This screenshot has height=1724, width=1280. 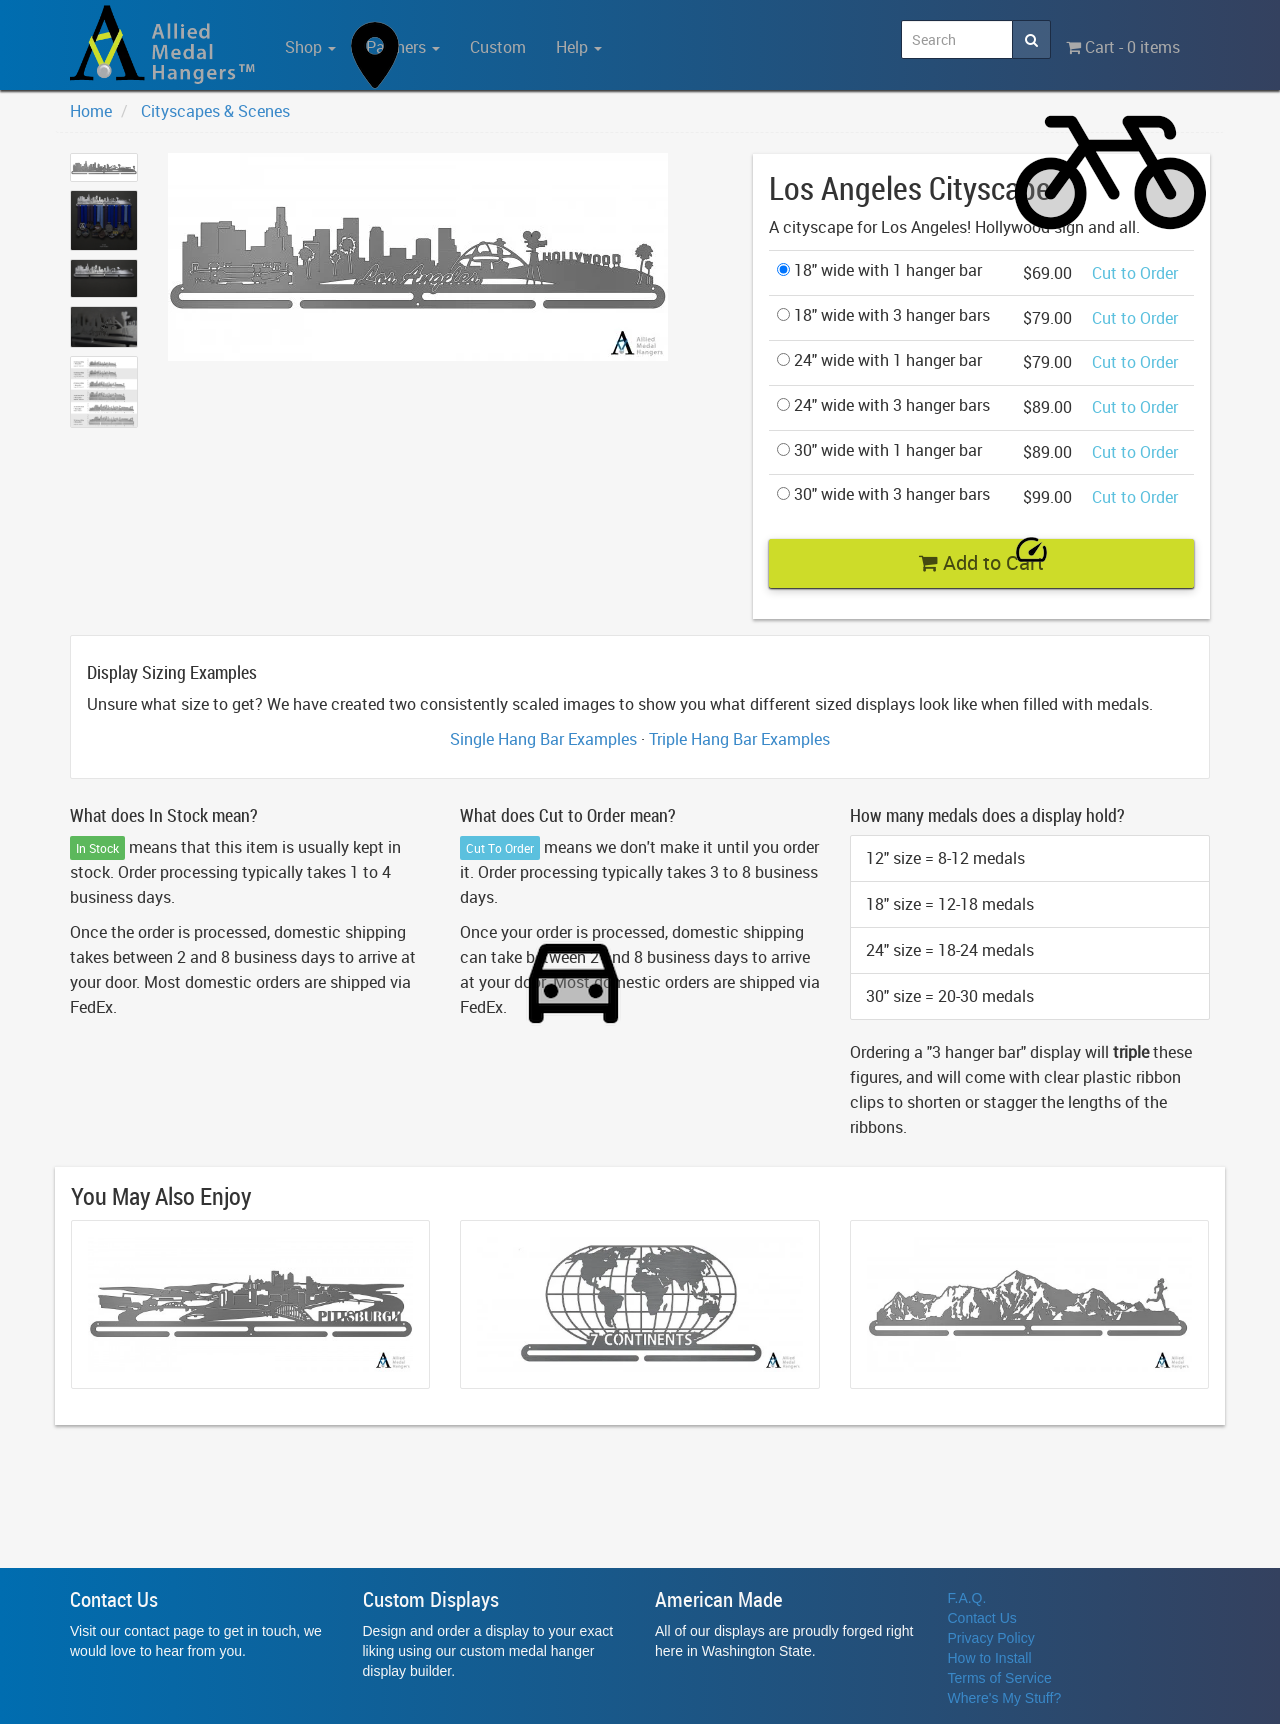 What do you see at coordinates (573, 978) in the screenshot?
I see `get driving directions` at bounding box center [573, 978].